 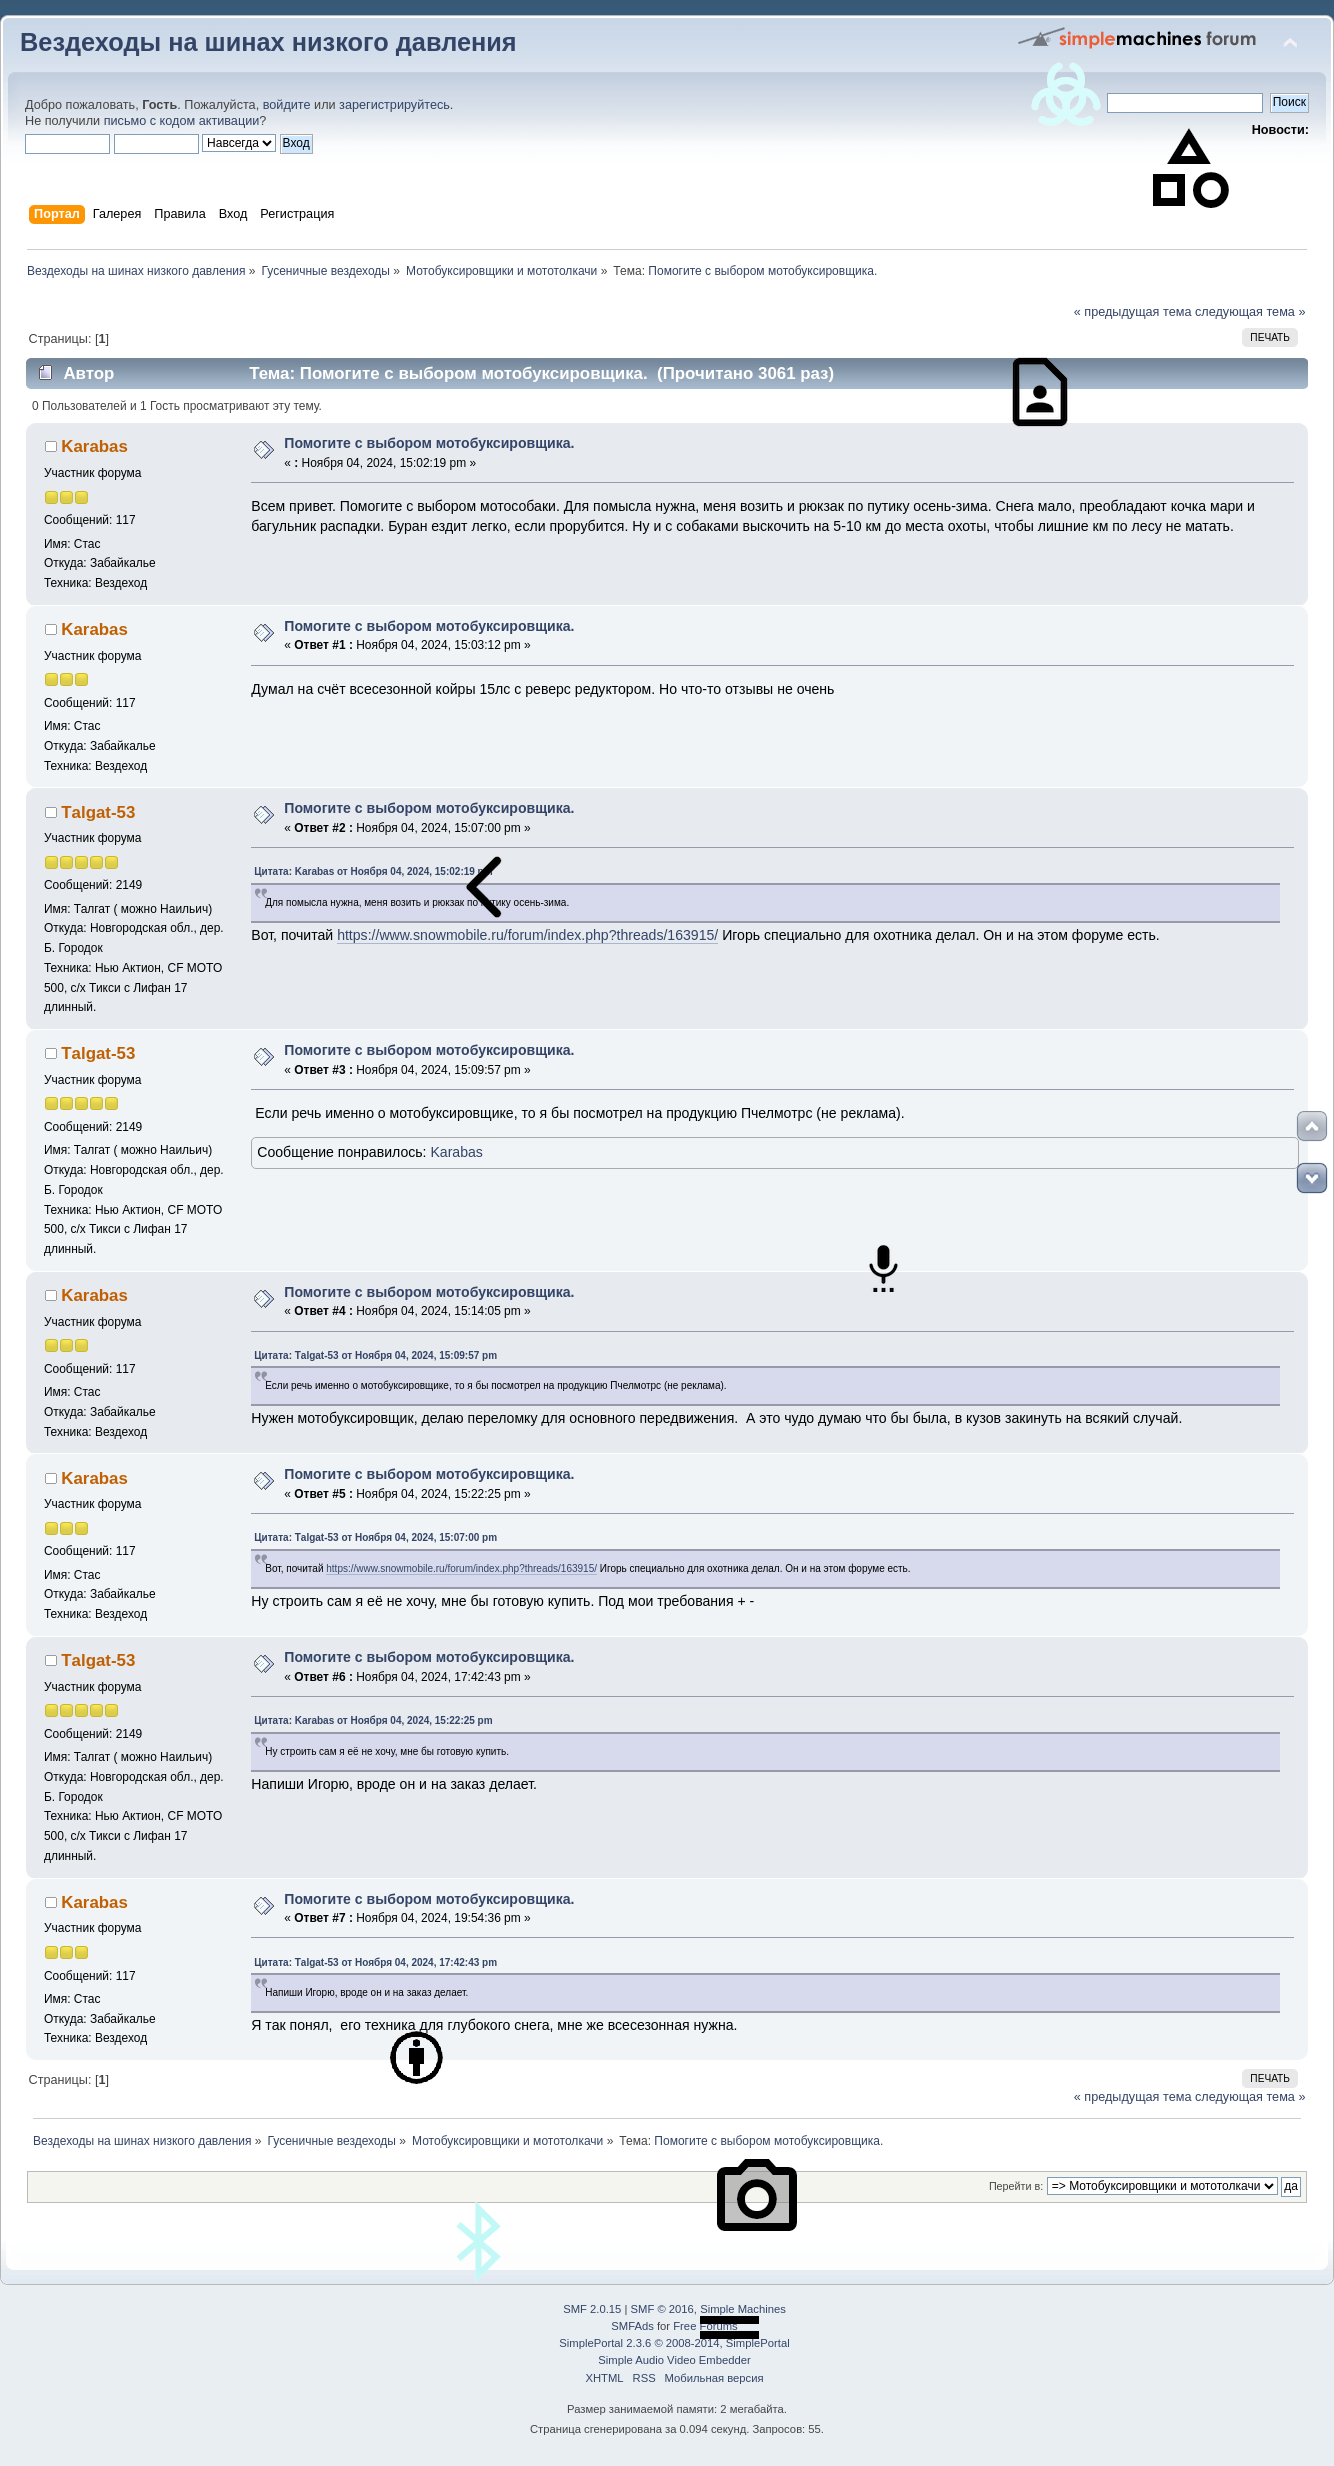 What do you see at coordinates (485, 887) in the screenshot?
I see `go back to the previous screen` at bounding box center [485, 887].